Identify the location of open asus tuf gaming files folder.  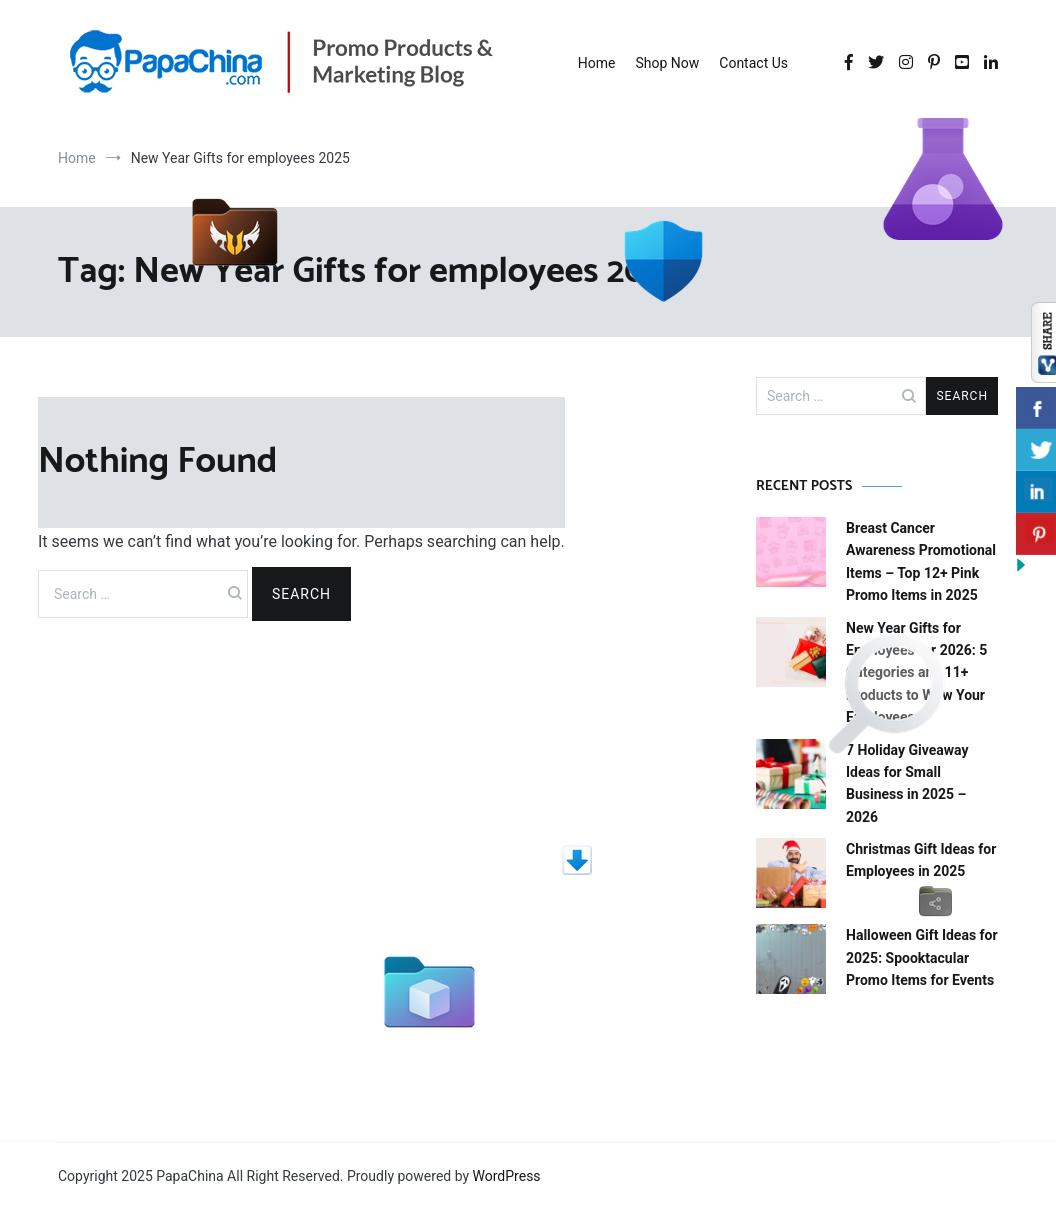
(234, 234).